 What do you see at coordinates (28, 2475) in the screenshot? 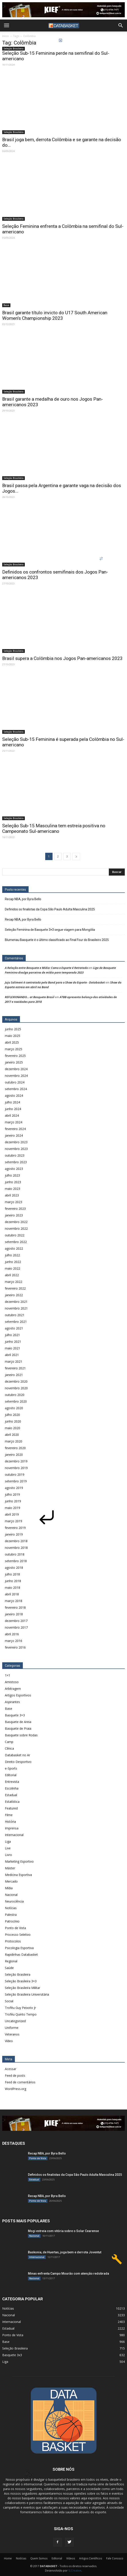
I see `run tests with code coverage enabled` at bounding box center [28, 2475].